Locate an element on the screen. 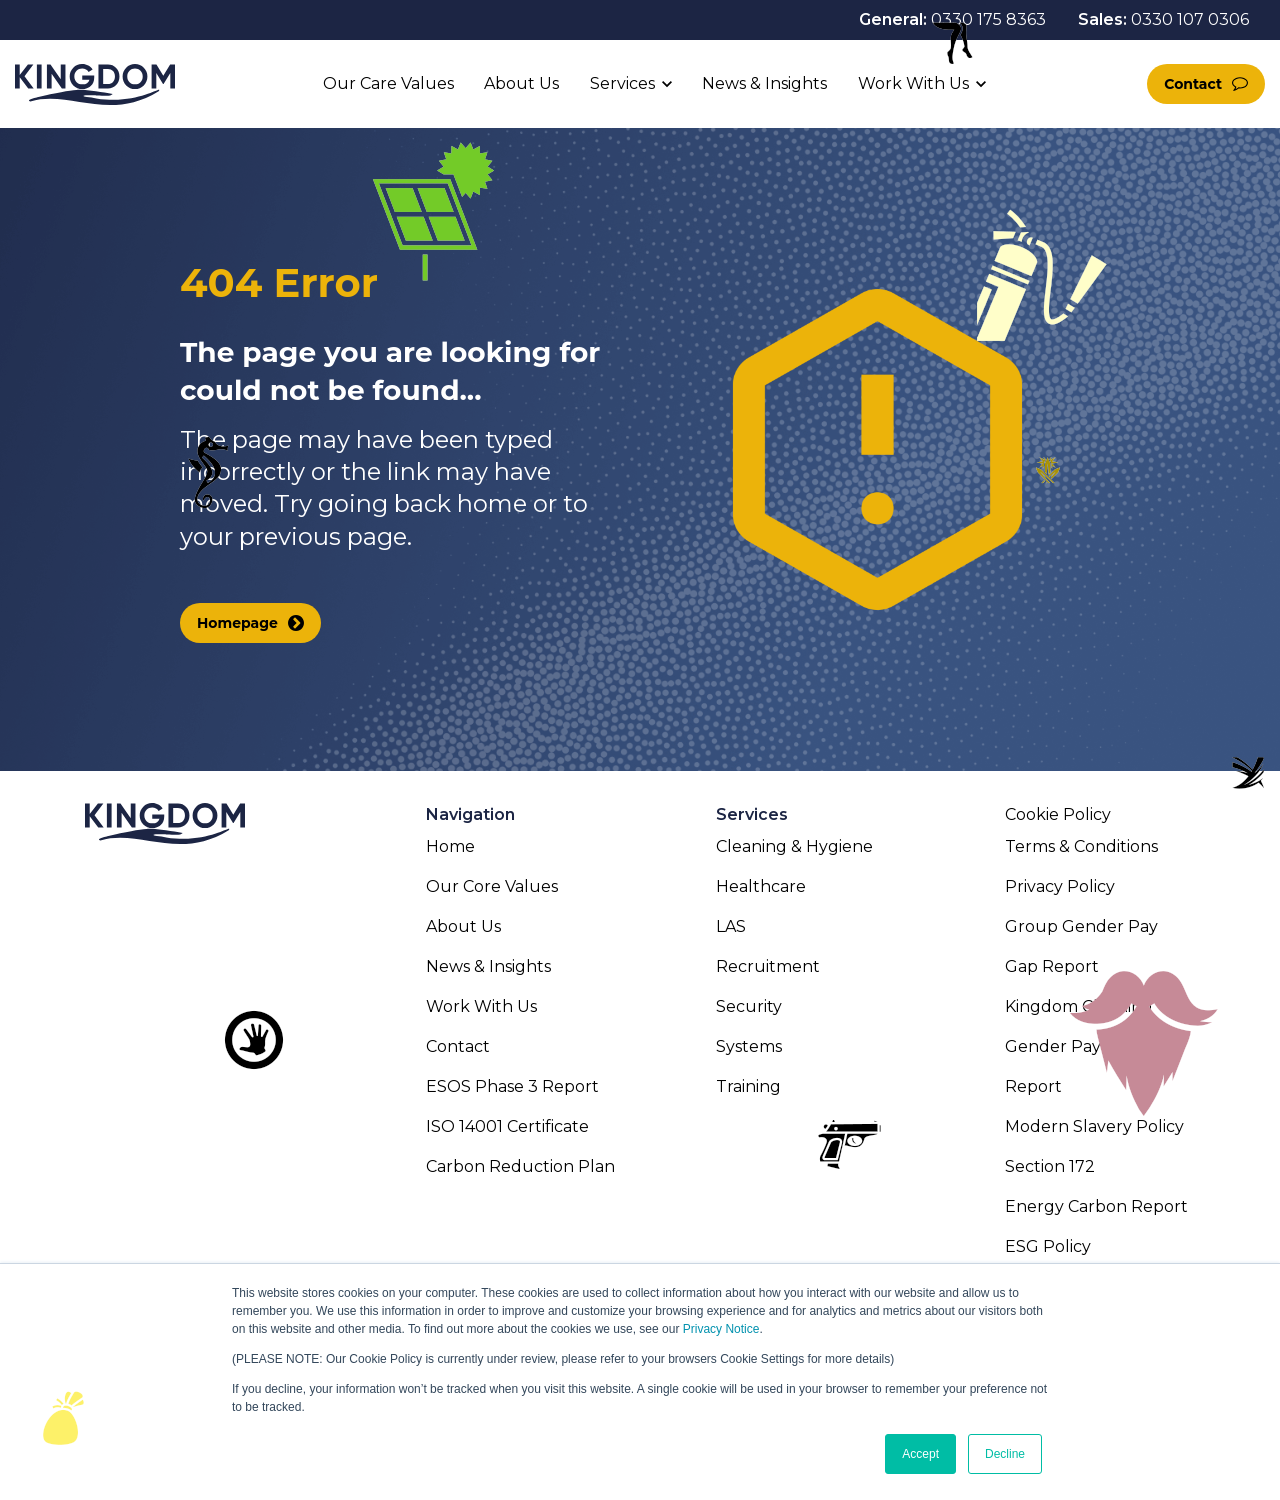 This screenshot has height=1500, width=1280. indicates wind or air currents intersecting is located at coordinates (1248, 773).